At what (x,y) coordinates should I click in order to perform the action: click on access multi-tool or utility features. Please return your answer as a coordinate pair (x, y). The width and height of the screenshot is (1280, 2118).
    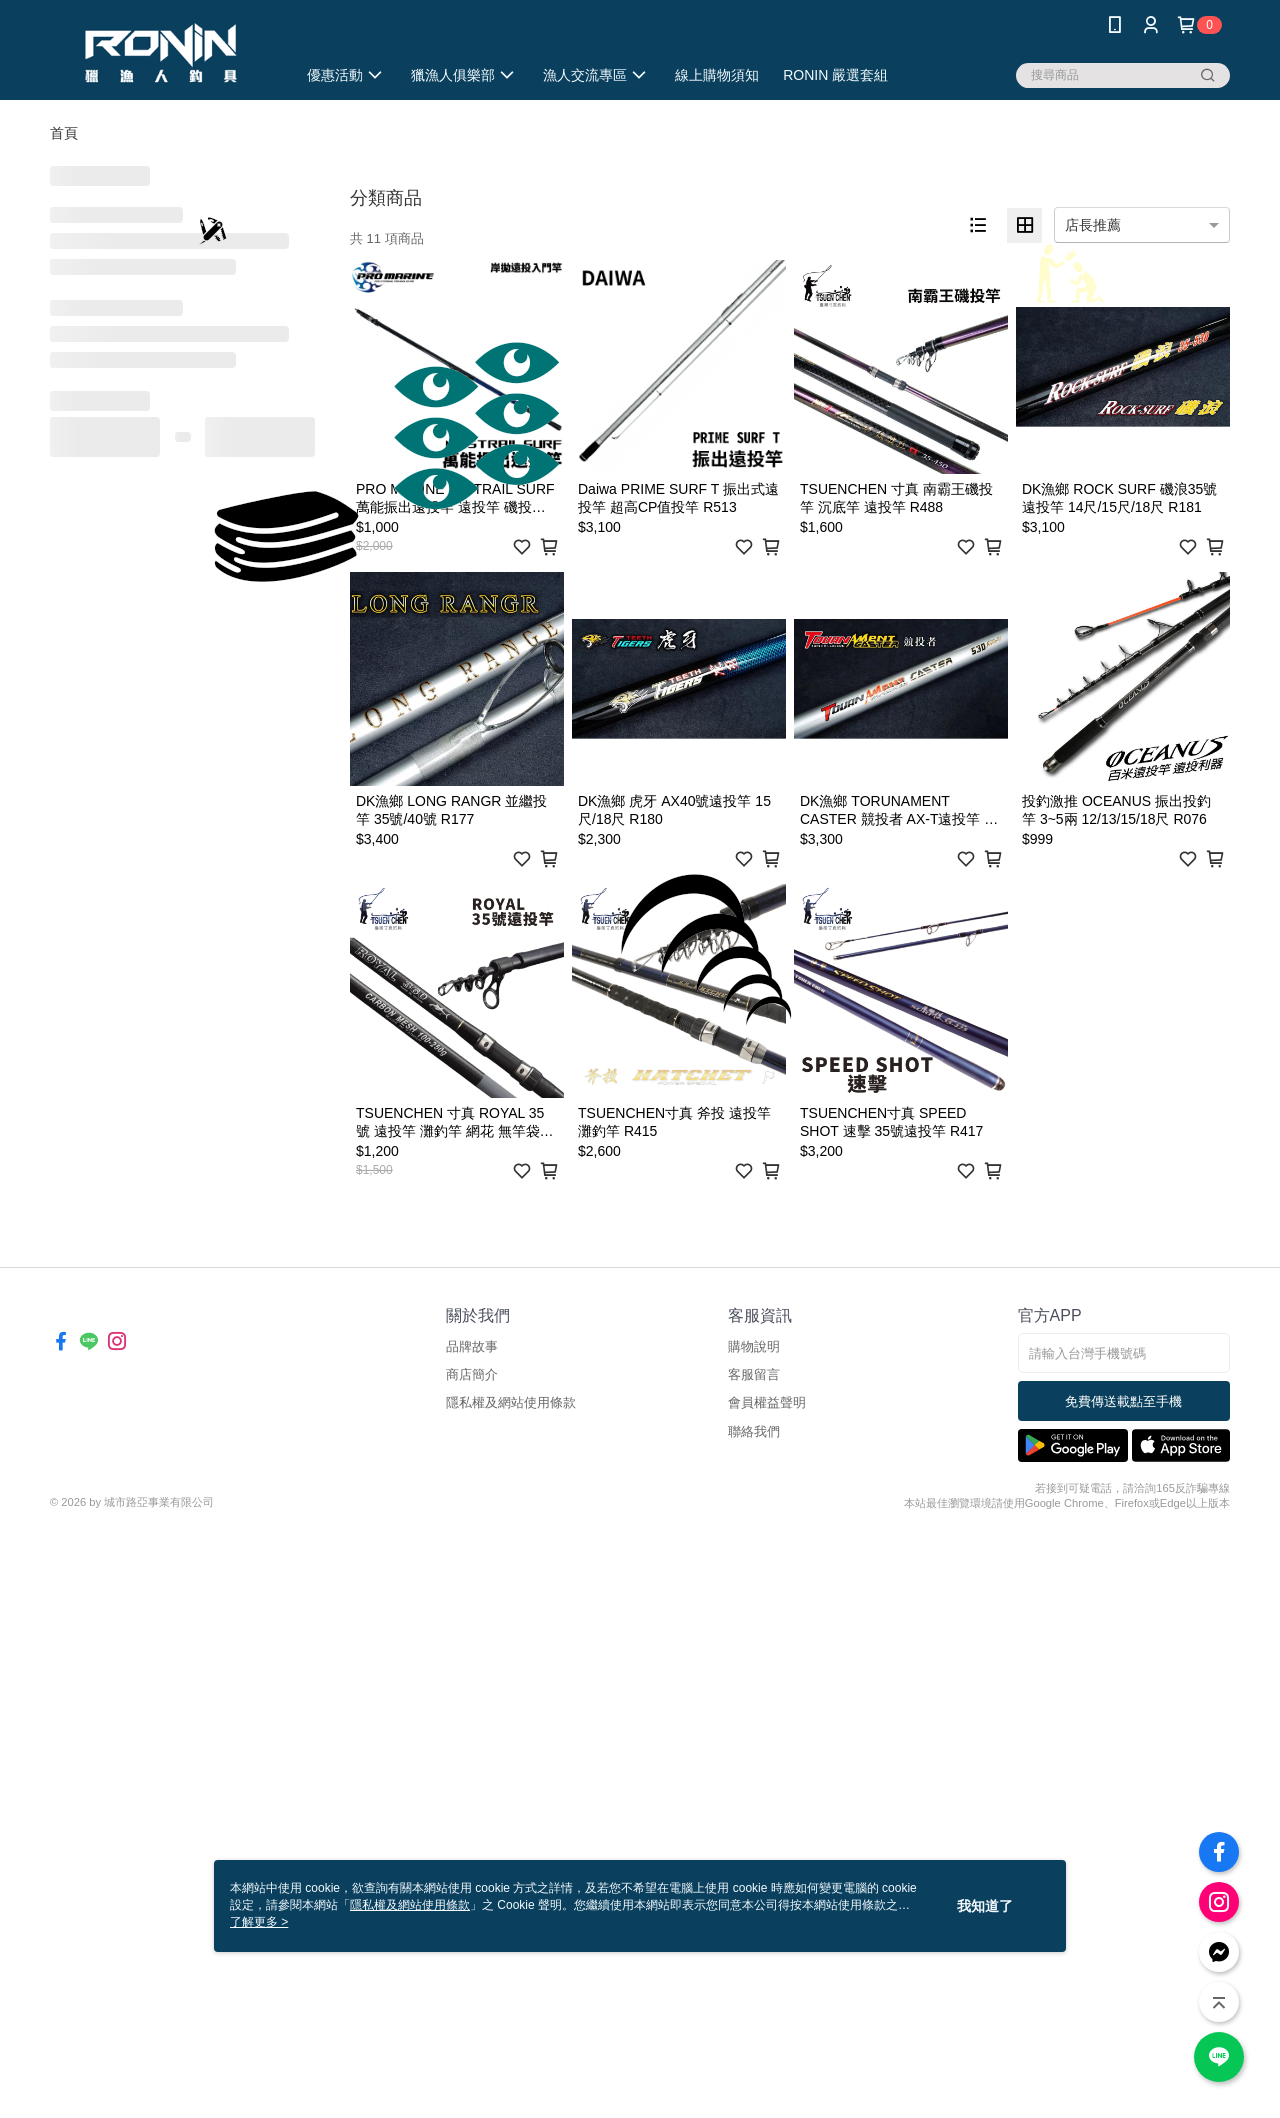
    Looking at the image, I should click on (213, 231).